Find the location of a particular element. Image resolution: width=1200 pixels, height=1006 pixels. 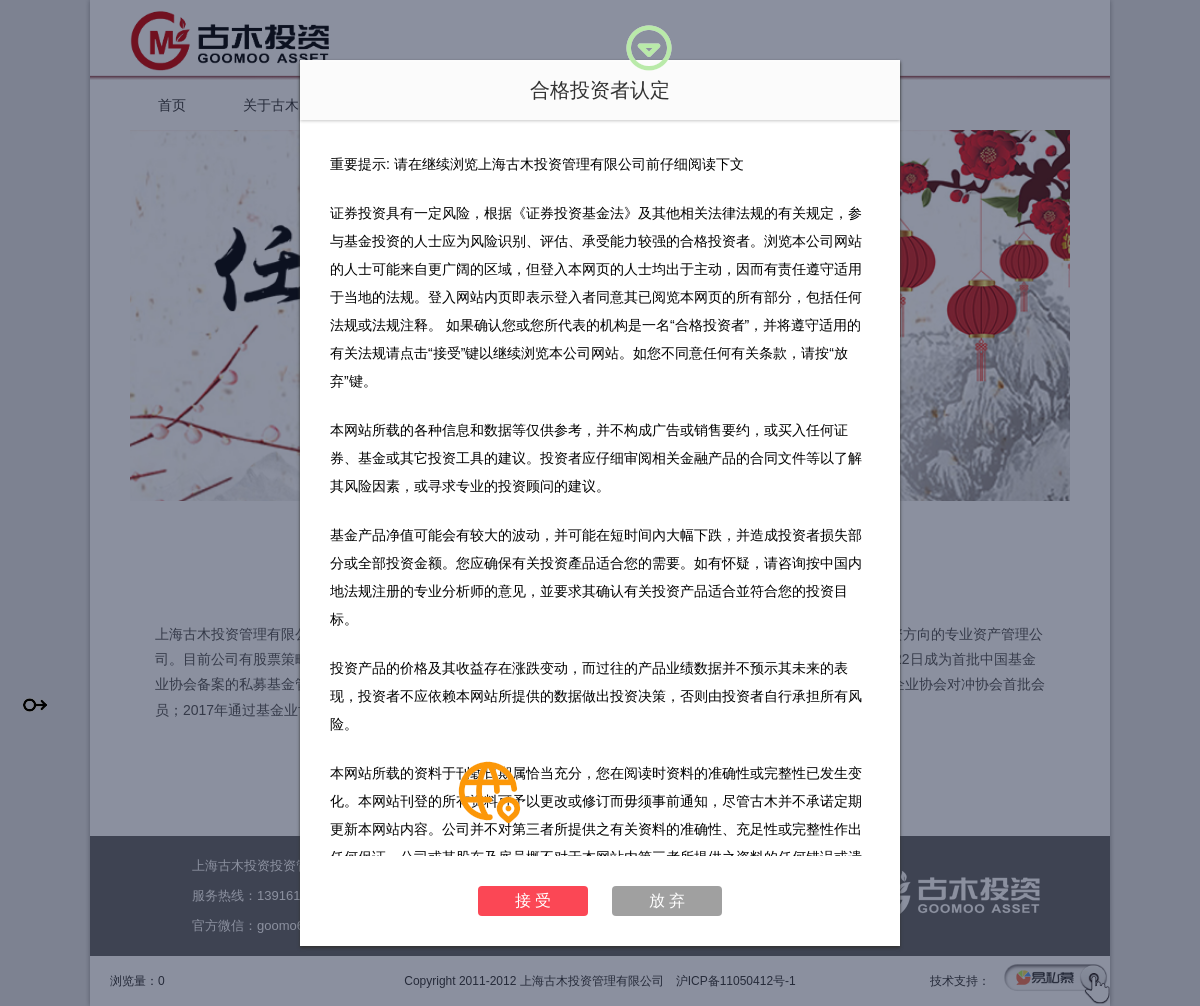

view location on world map is located at coordinates (488, 791).